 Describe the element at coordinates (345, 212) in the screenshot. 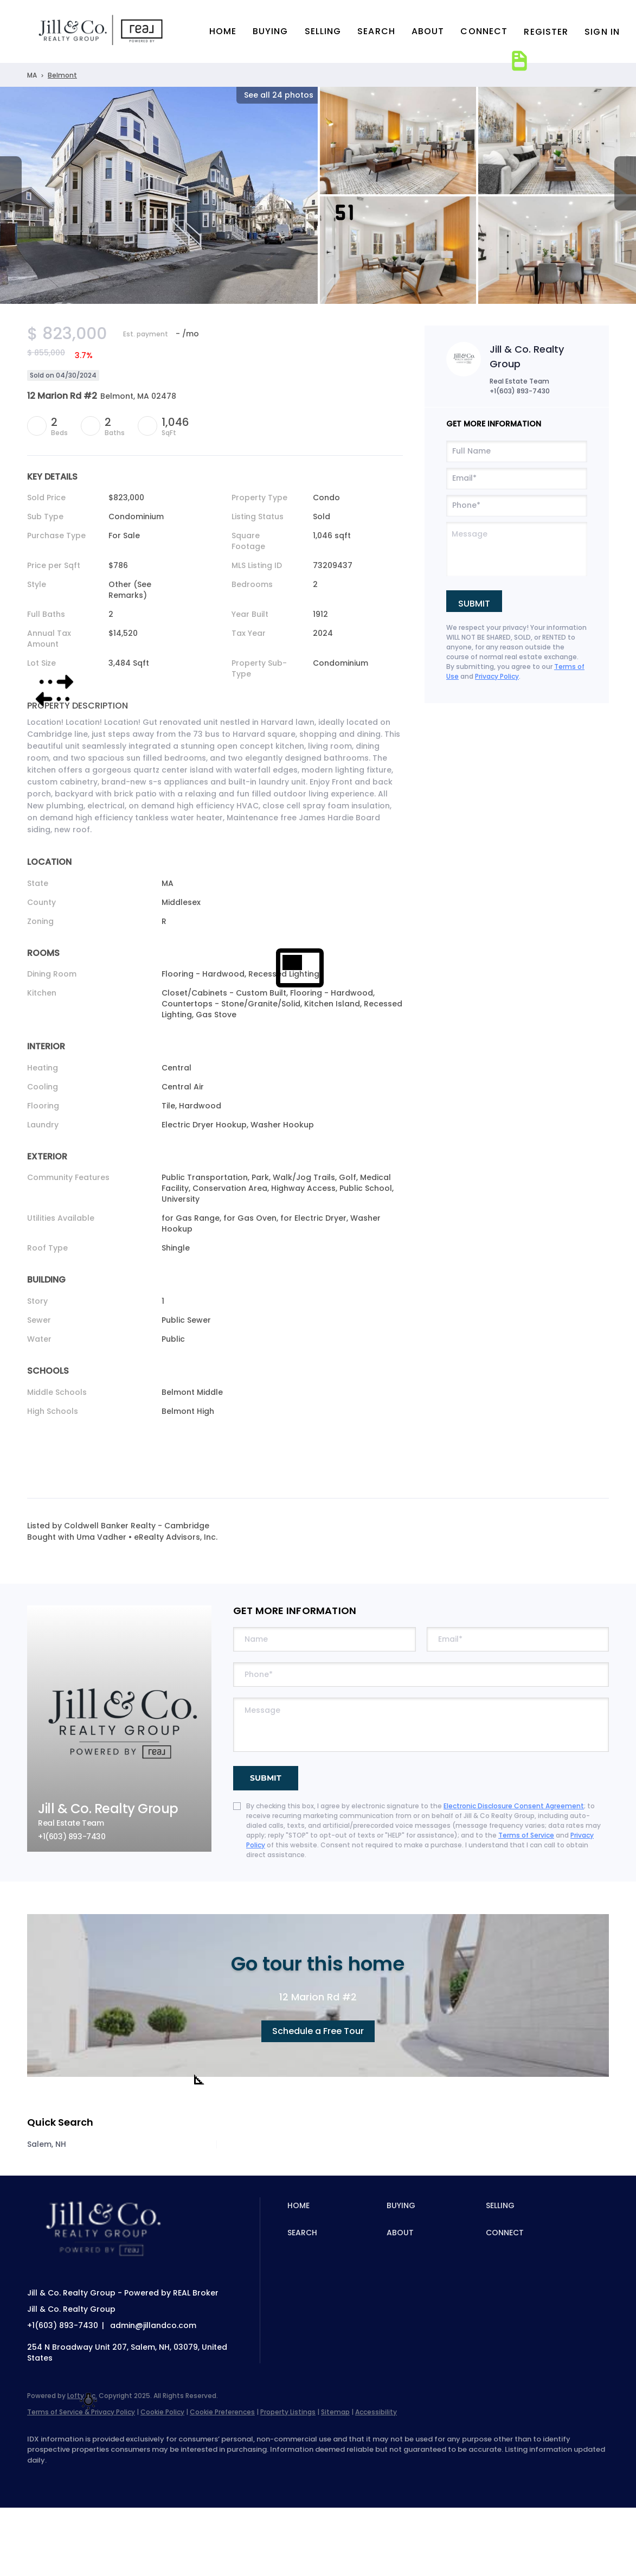

I see `indicates item number 51 in a list or sequence` at that location.